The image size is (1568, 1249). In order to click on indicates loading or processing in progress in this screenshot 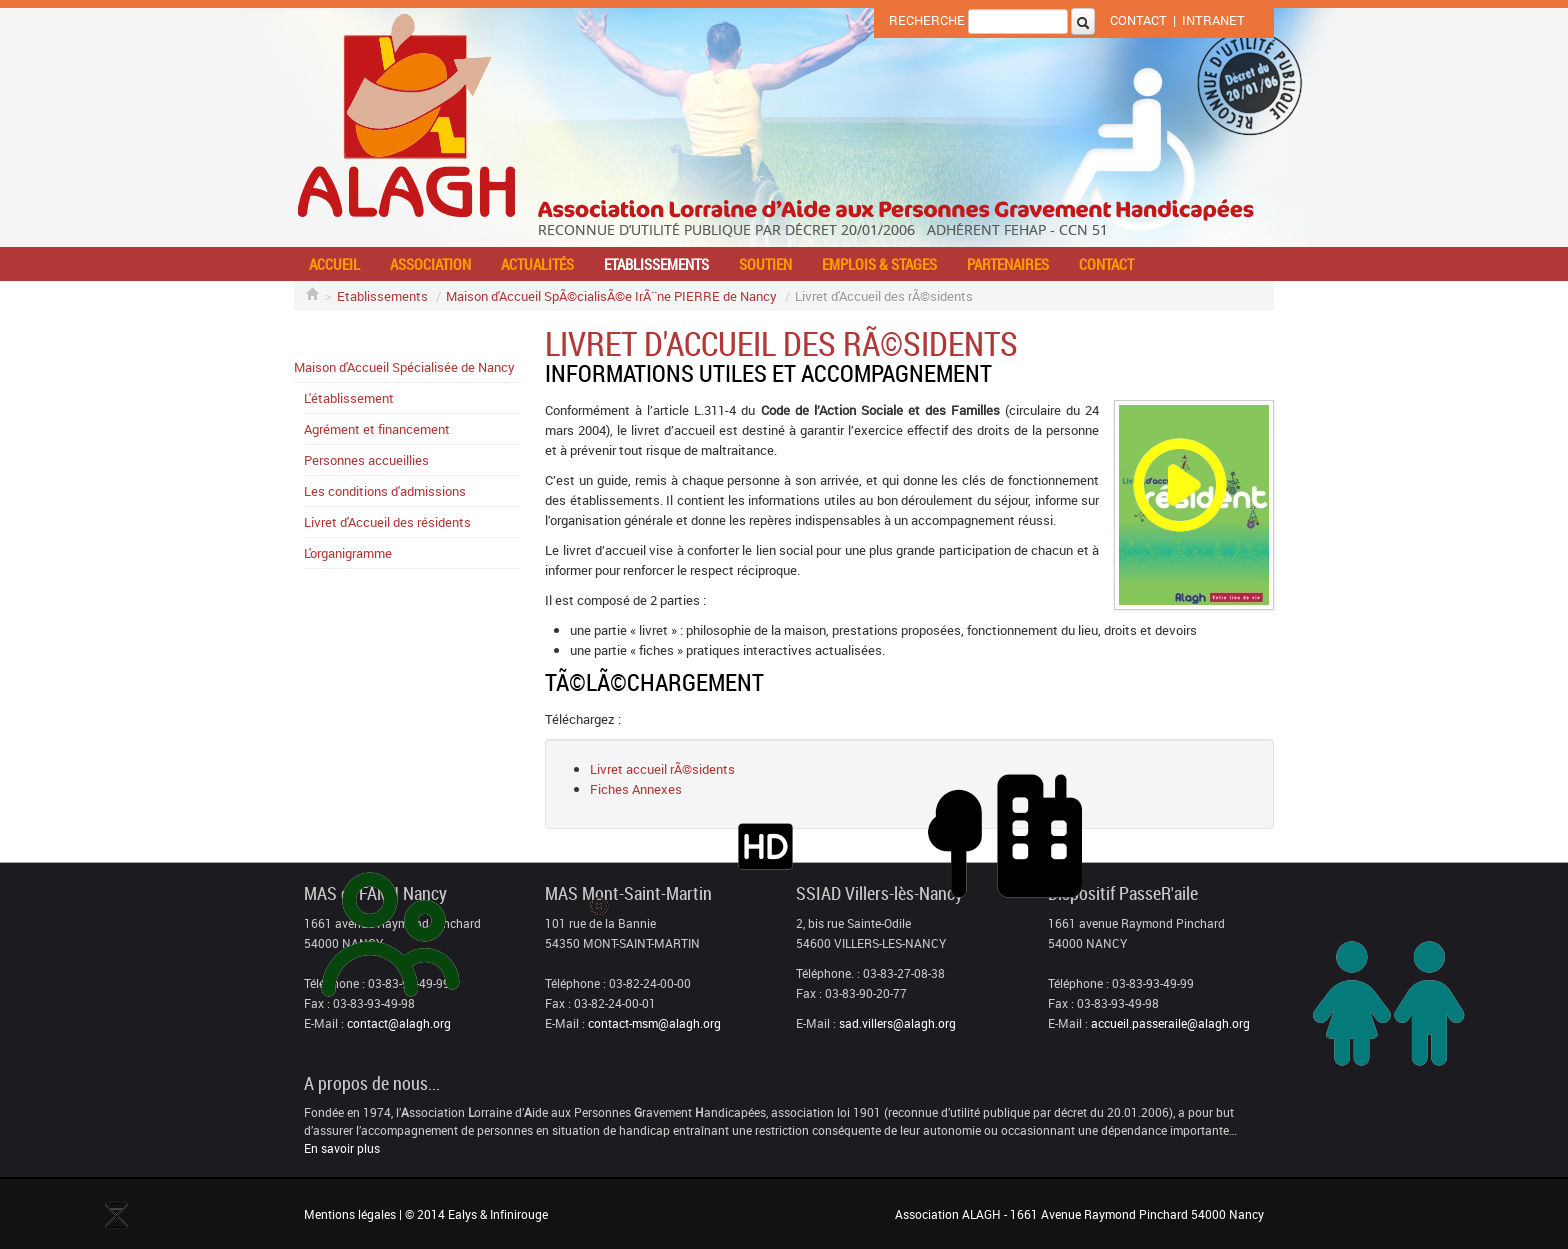, I will do `click(116, 1215)`.